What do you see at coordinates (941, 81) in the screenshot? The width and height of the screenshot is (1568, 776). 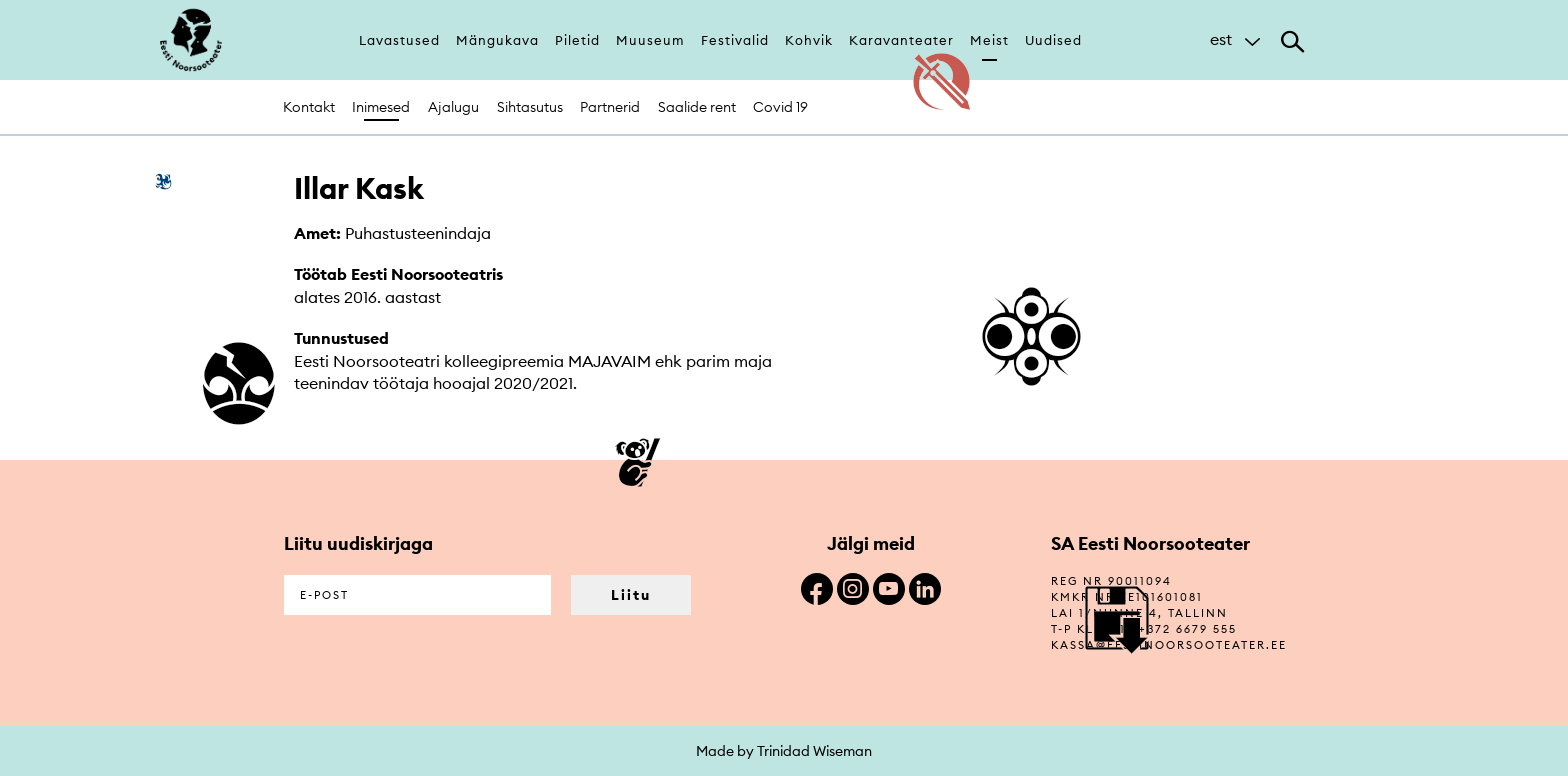 I see `attack or combat action button` at bounding box center [941, 81].